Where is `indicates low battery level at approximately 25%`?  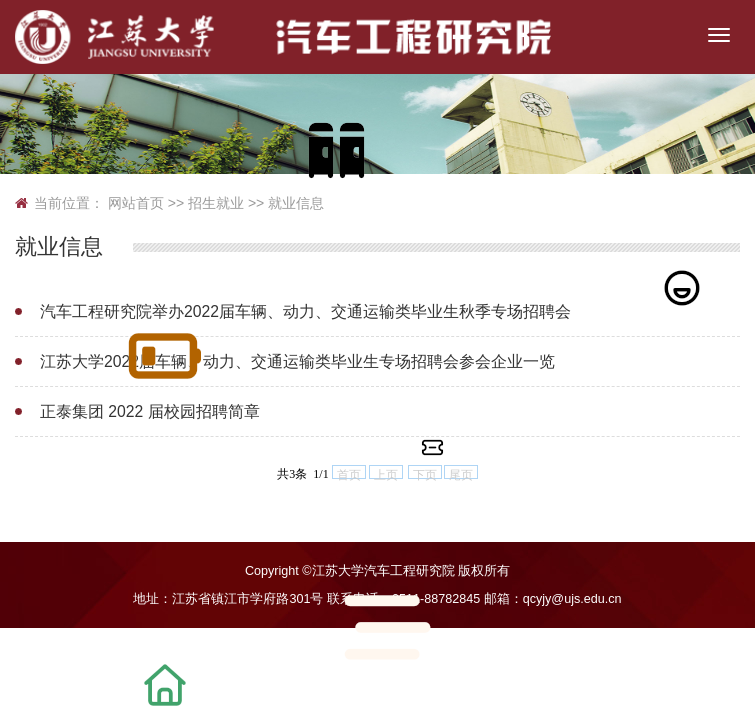 indicates low battery level at approximately 25% is located at coordinates (163, 356).